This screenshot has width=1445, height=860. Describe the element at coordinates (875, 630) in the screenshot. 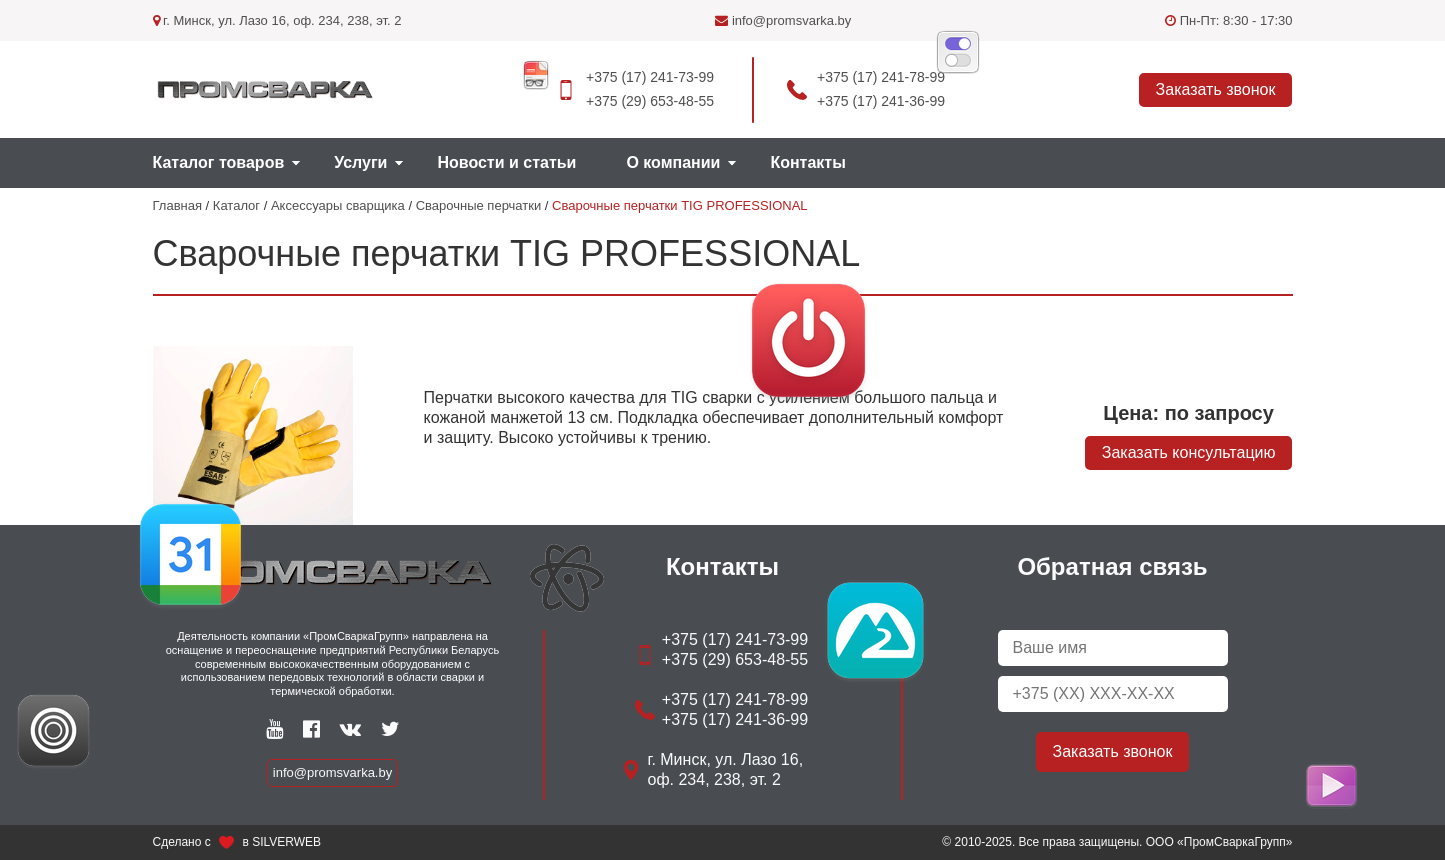

I see `launch Two Point Hospital game` at that location.